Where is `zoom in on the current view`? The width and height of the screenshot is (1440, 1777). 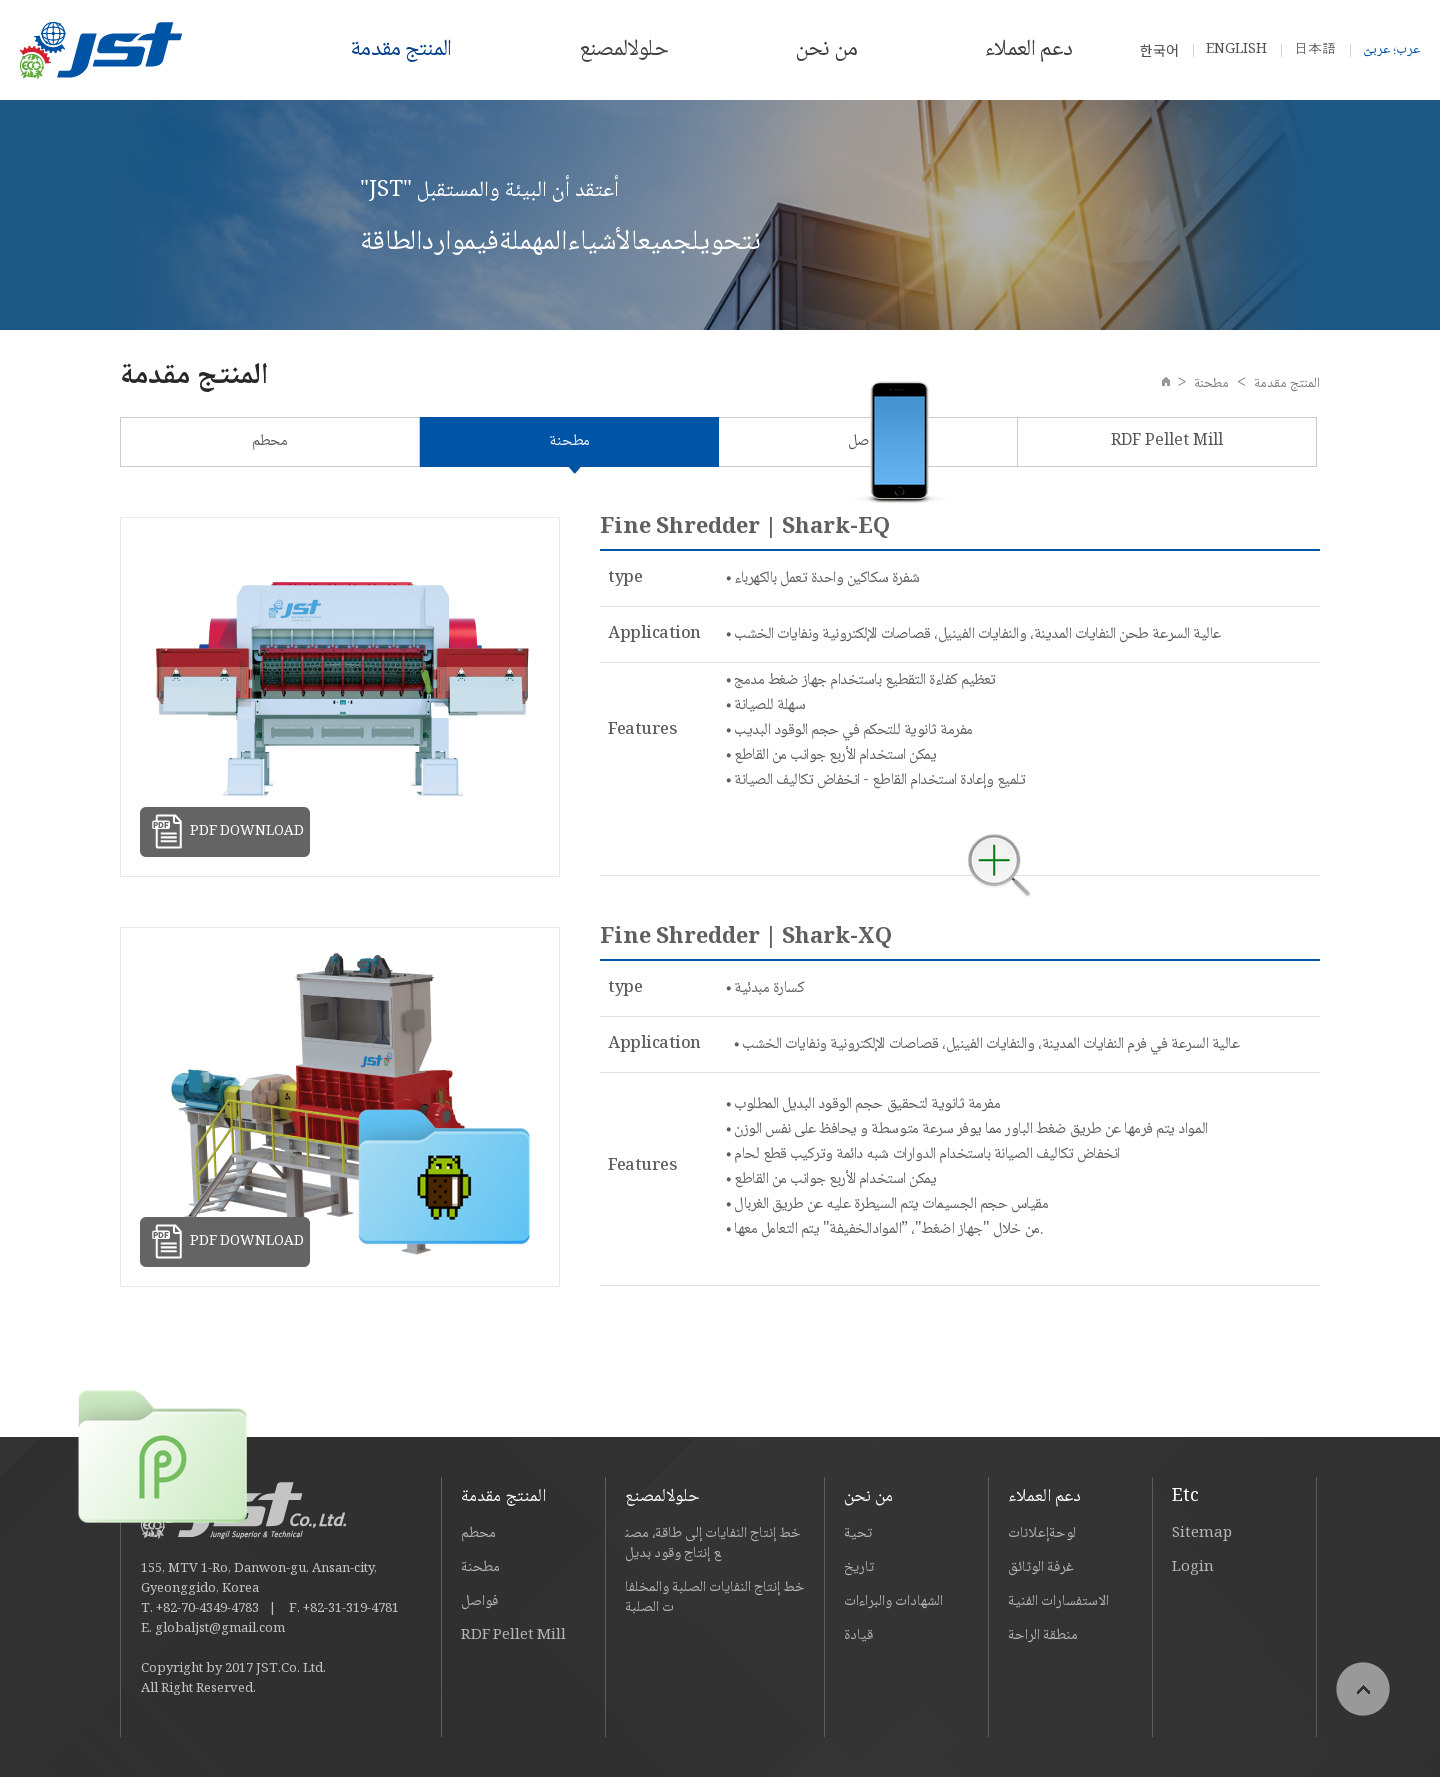 zoom in on the current view is located at coordinates (998, 864).